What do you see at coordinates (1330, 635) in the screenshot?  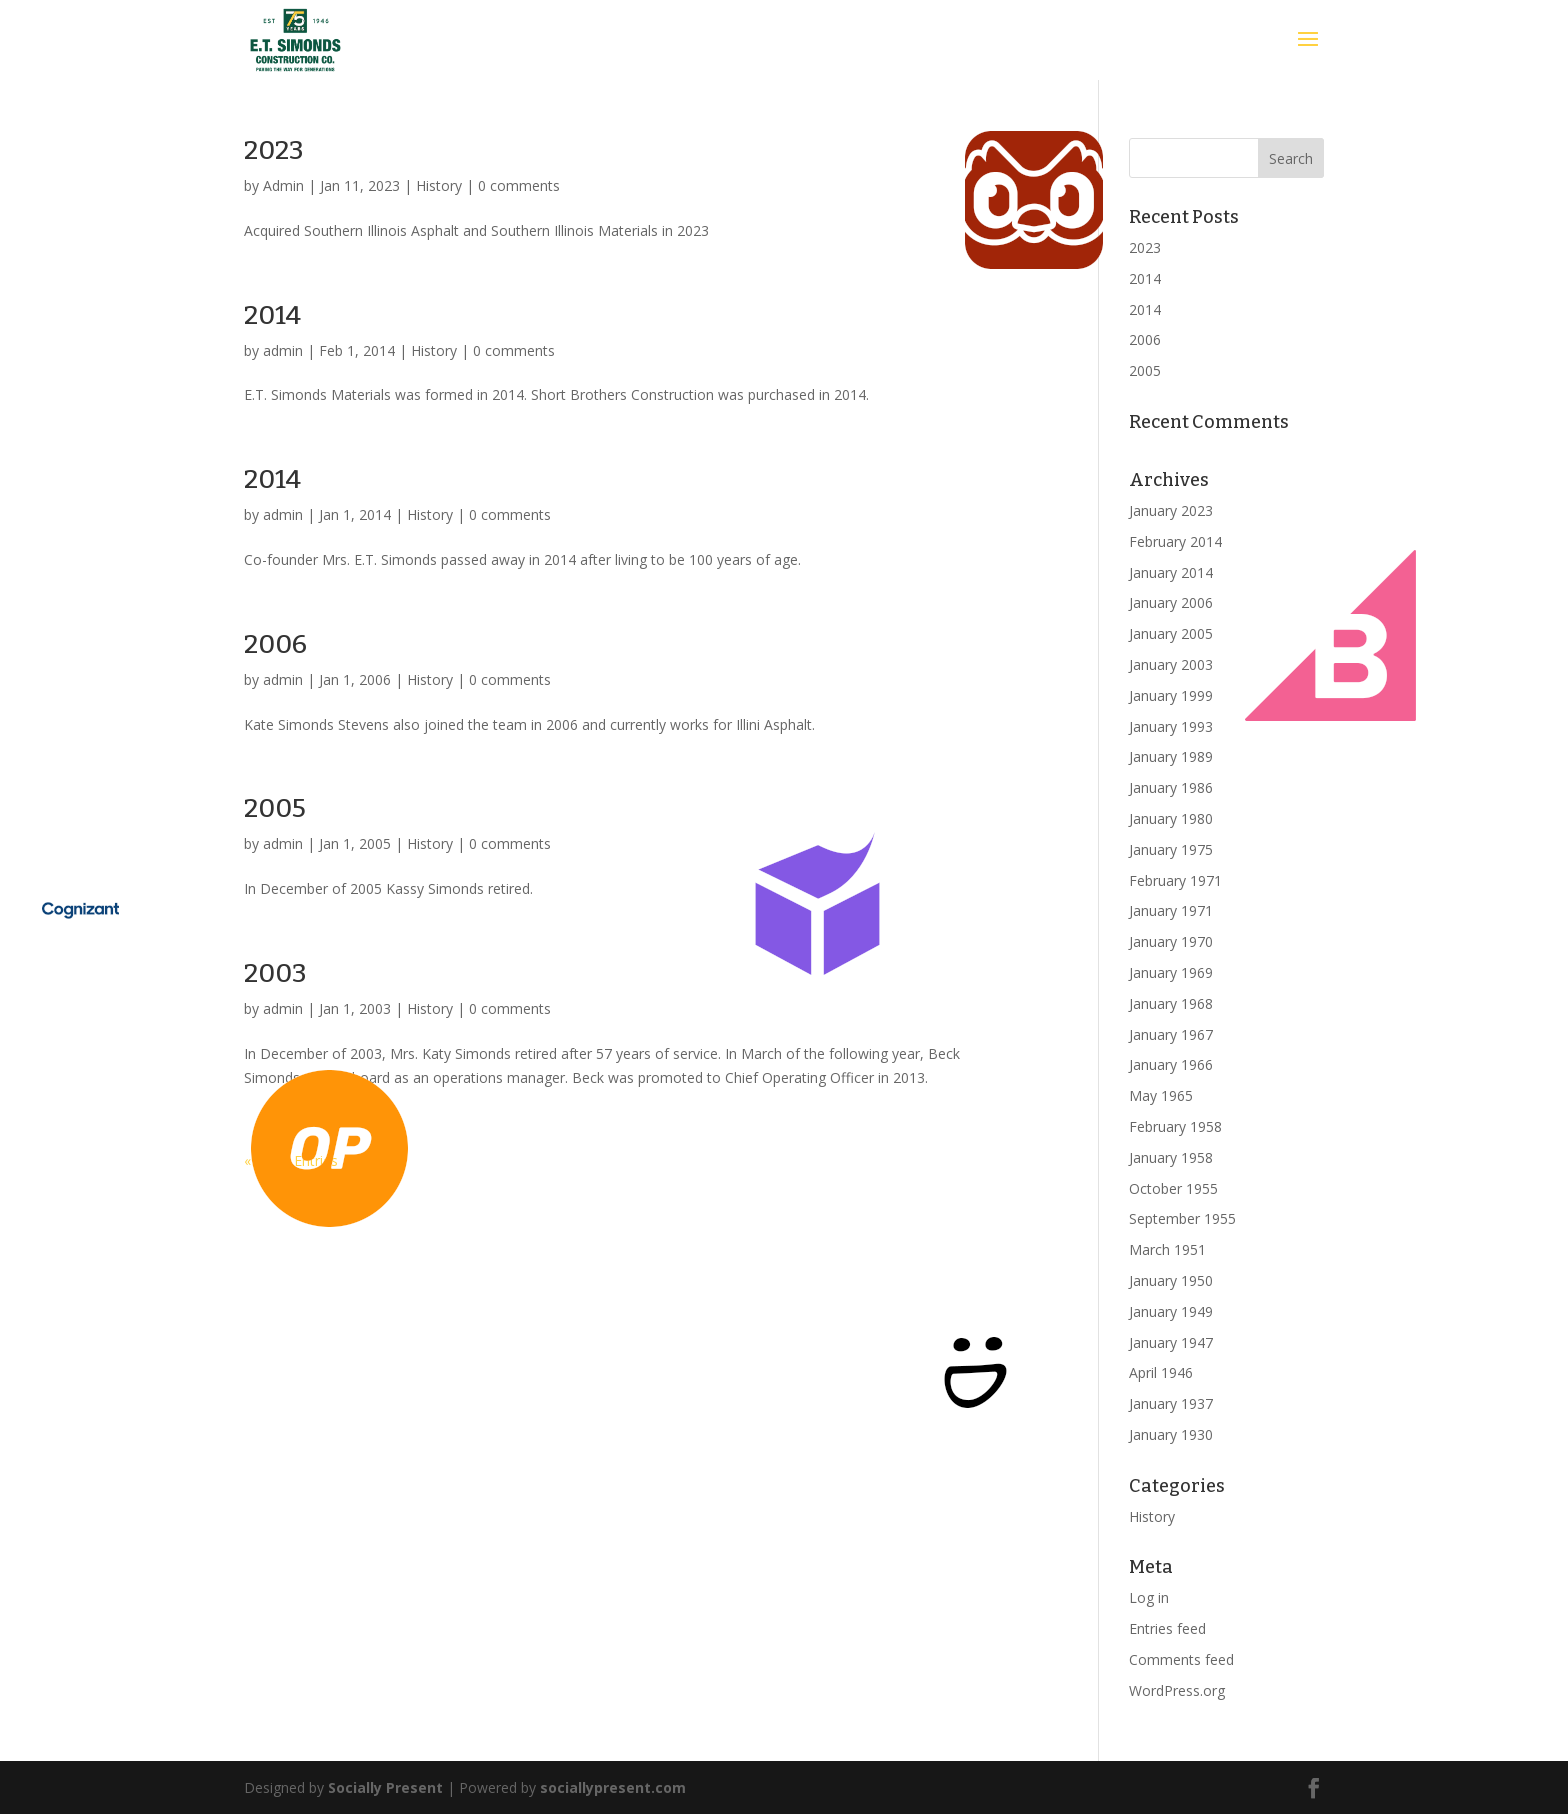 I see `bigcommerce platform logo` at bounding box center [1330, 635].